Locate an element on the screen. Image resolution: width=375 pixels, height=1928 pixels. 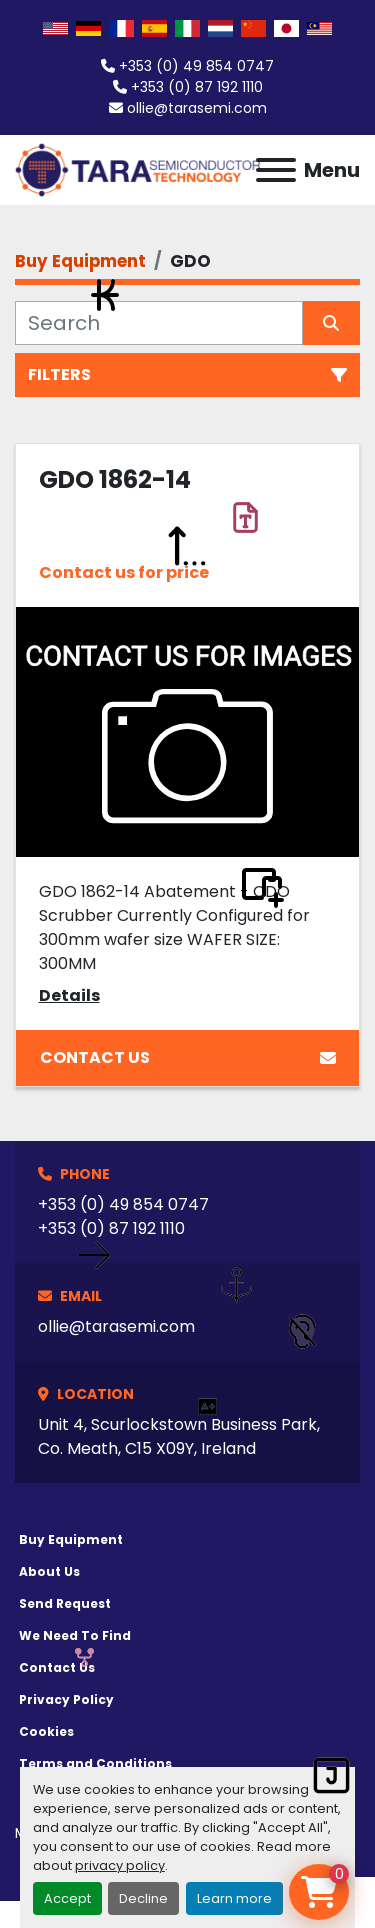
add a new device to your account is located at coordinates (262, 886).